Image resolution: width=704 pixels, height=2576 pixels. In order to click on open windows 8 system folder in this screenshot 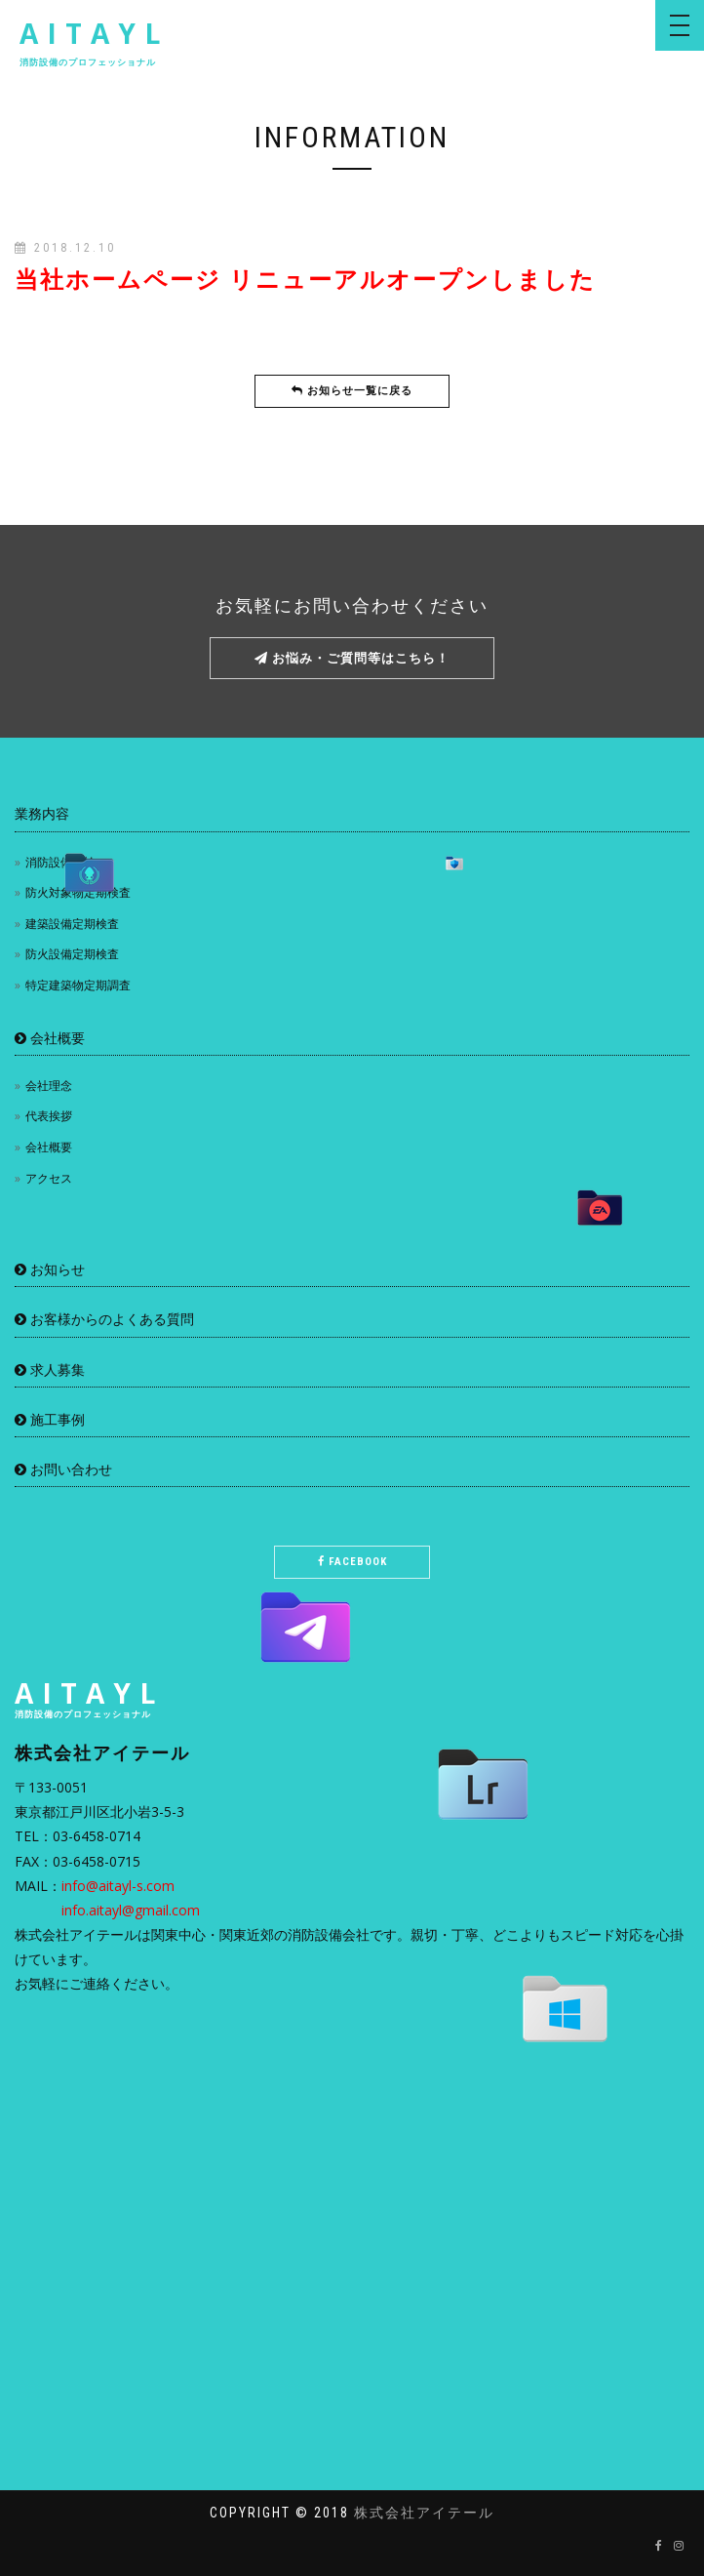, I will do `click(565, 2011)`.